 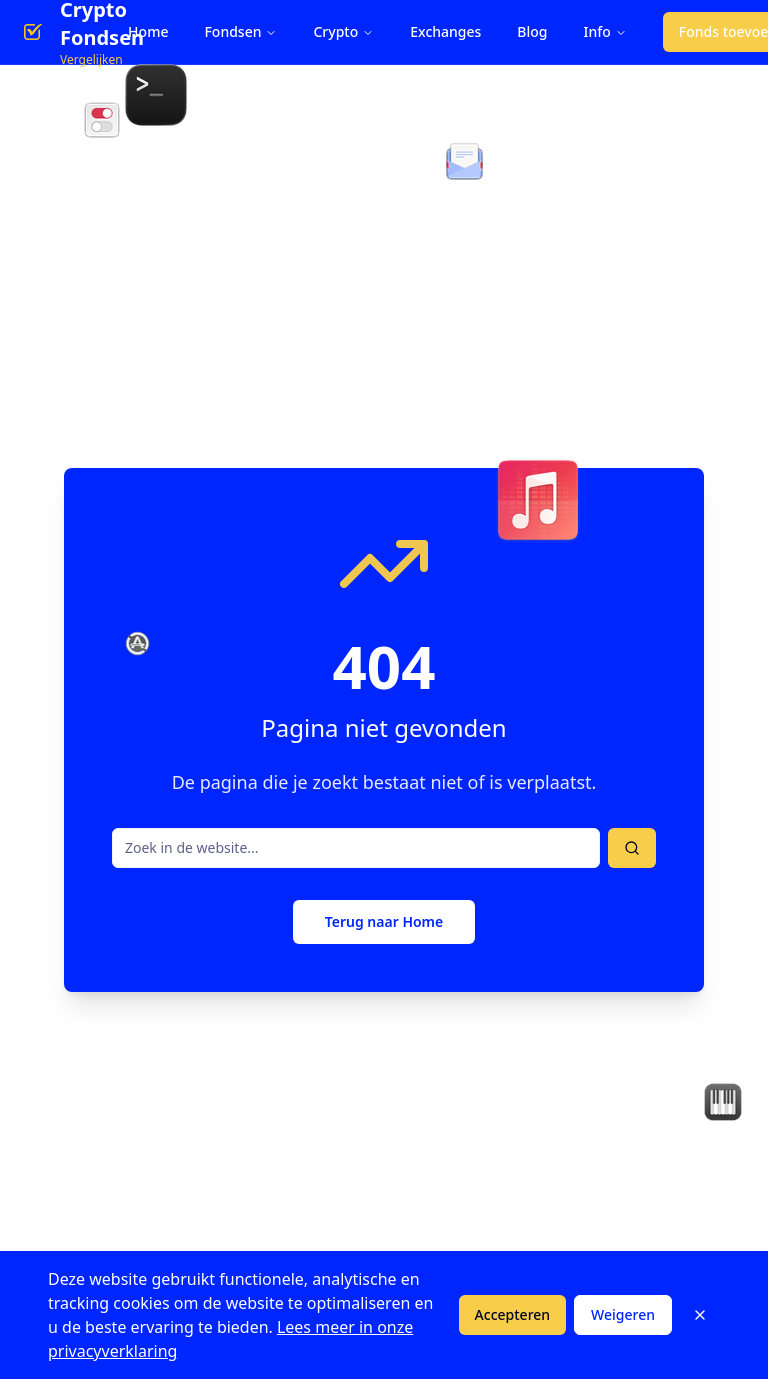 What do you see at coordinates (156, 95) in the screenshot?
I see `open the terminal application` at bounding box center [156, 95].